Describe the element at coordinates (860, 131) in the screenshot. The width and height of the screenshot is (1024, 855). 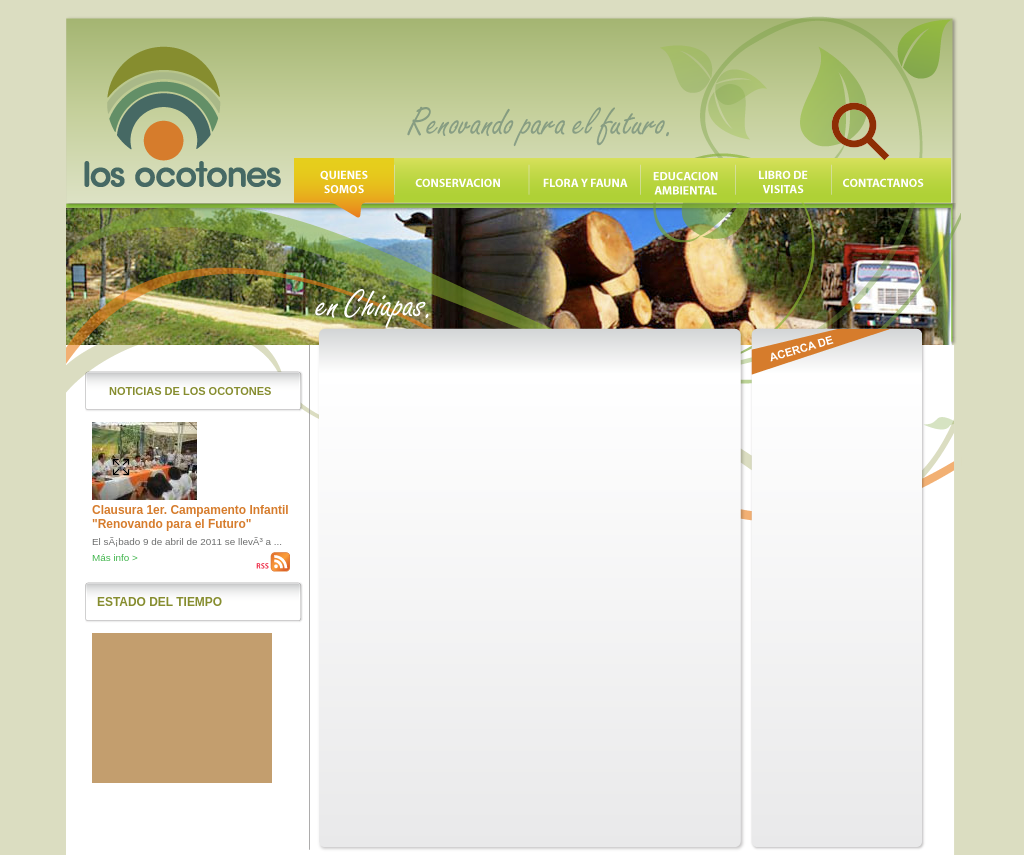
I see `search for content` at that location.